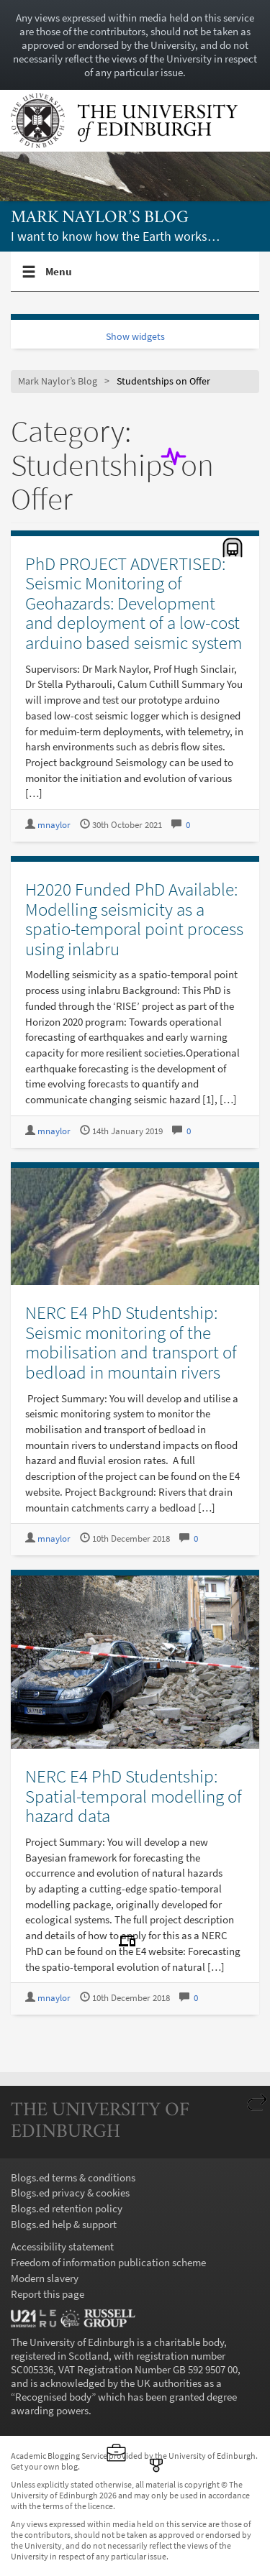 Image resolution: width=270 pixels, height=2576 pixels. I want to click on view health or fitness activity, so click(174, 456).